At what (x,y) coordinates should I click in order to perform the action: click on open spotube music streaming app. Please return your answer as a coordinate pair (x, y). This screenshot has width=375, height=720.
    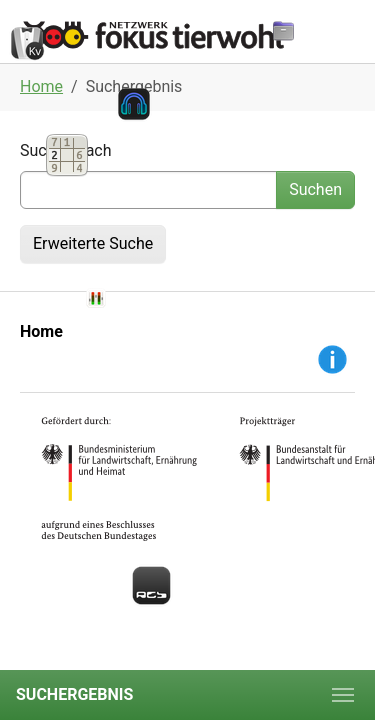
    Looking at the image, I should click on (134, 104).